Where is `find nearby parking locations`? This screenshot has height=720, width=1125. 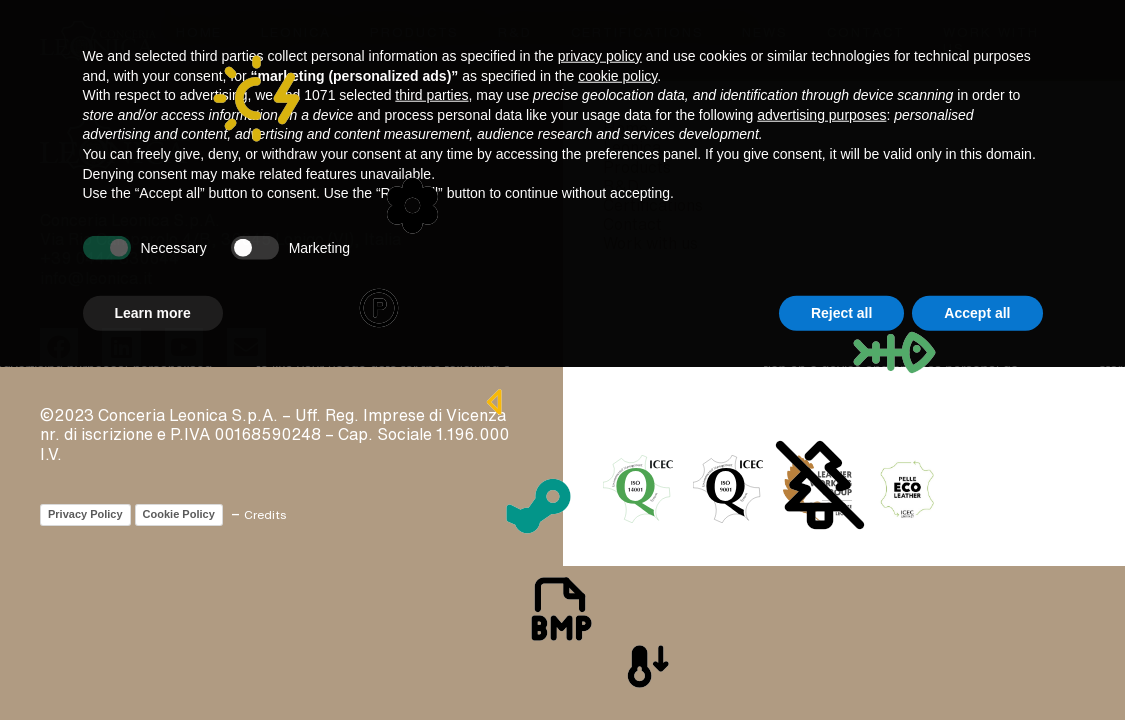 find nearby parking locations is located at coordinates (379, 308).